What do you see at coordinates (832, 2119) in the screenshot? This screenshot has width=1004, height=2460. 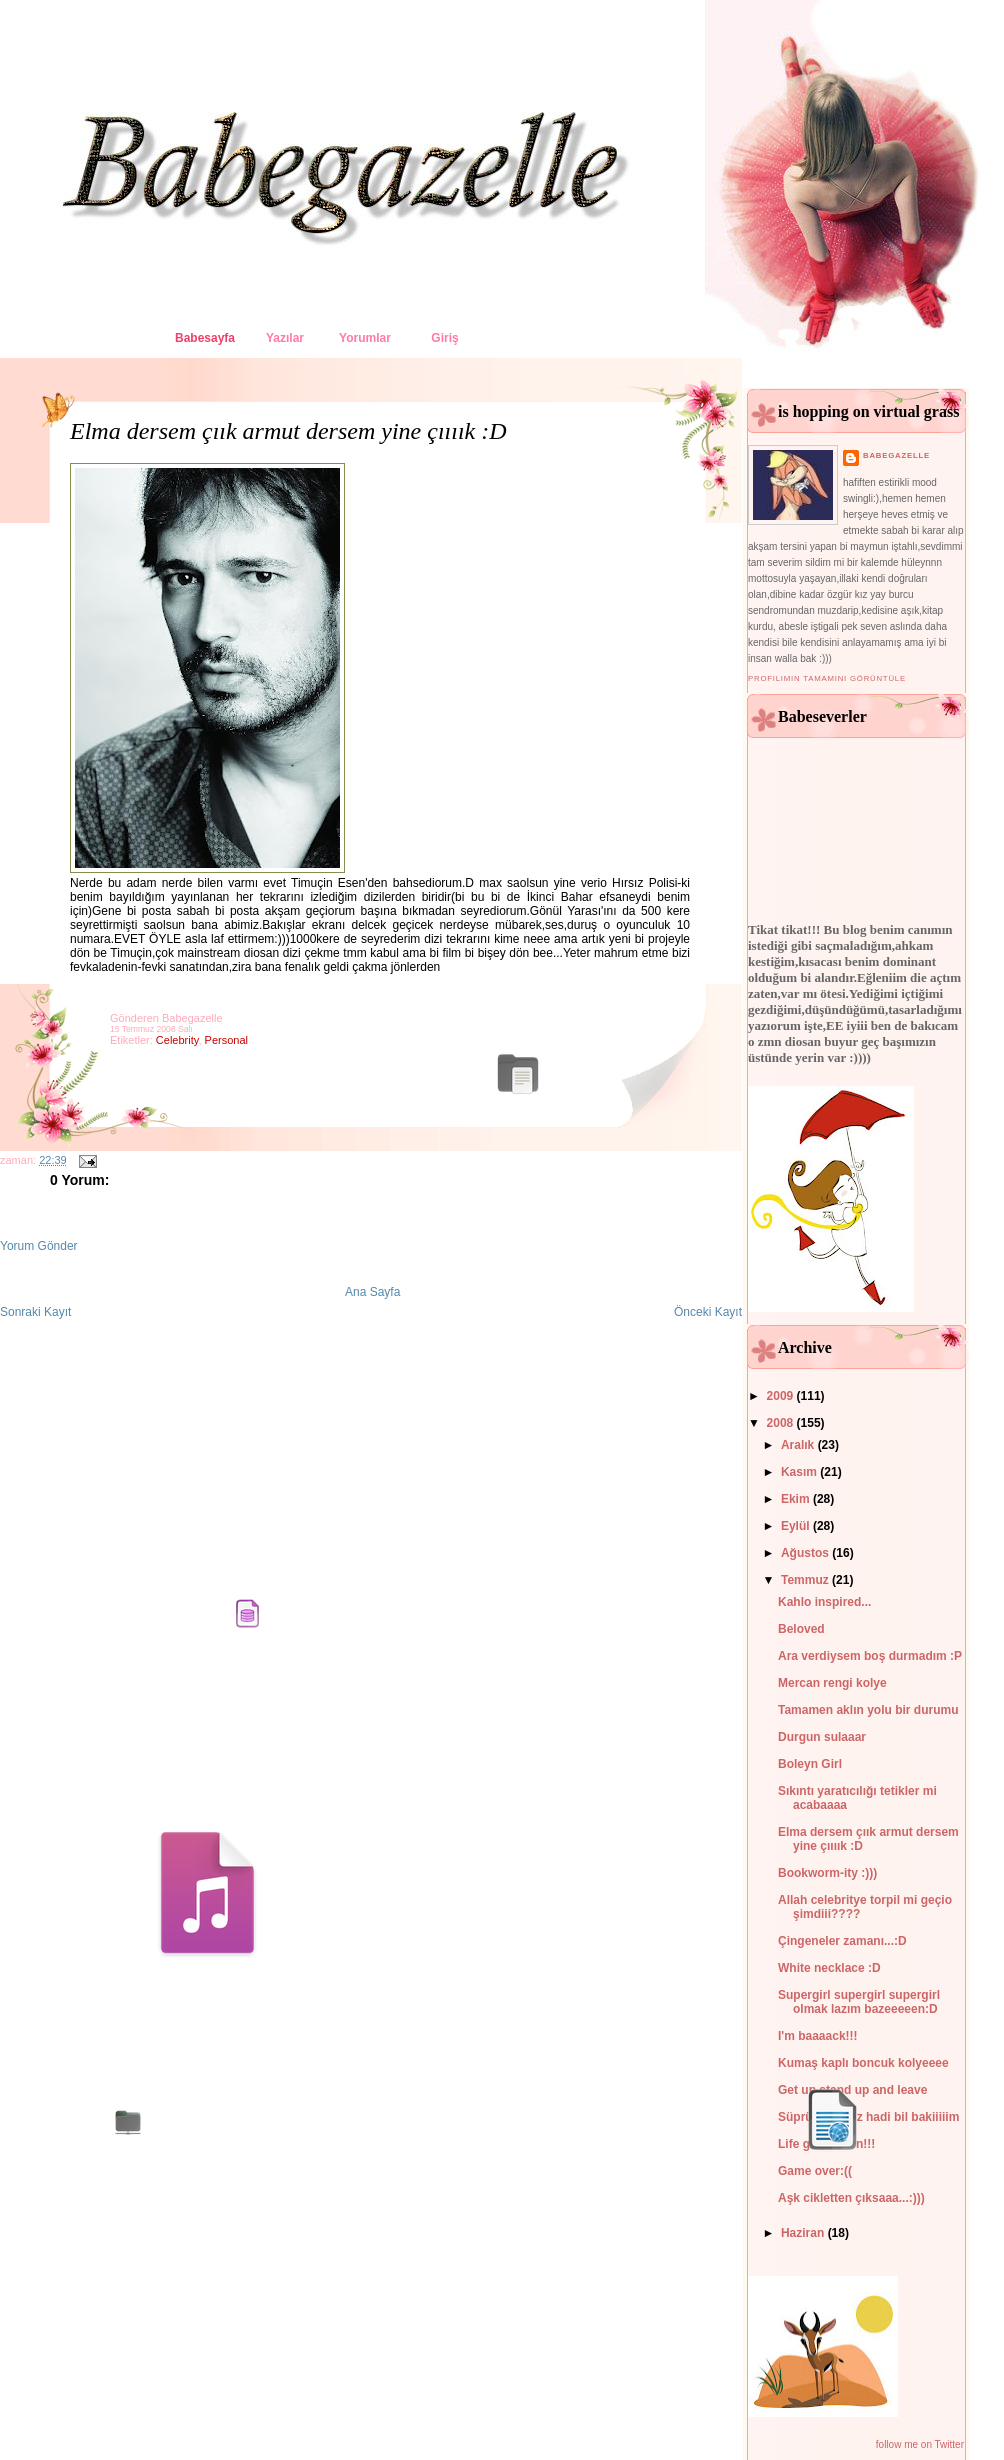 I see `libreoffice web template document file` at bounding box center [832, 2119].